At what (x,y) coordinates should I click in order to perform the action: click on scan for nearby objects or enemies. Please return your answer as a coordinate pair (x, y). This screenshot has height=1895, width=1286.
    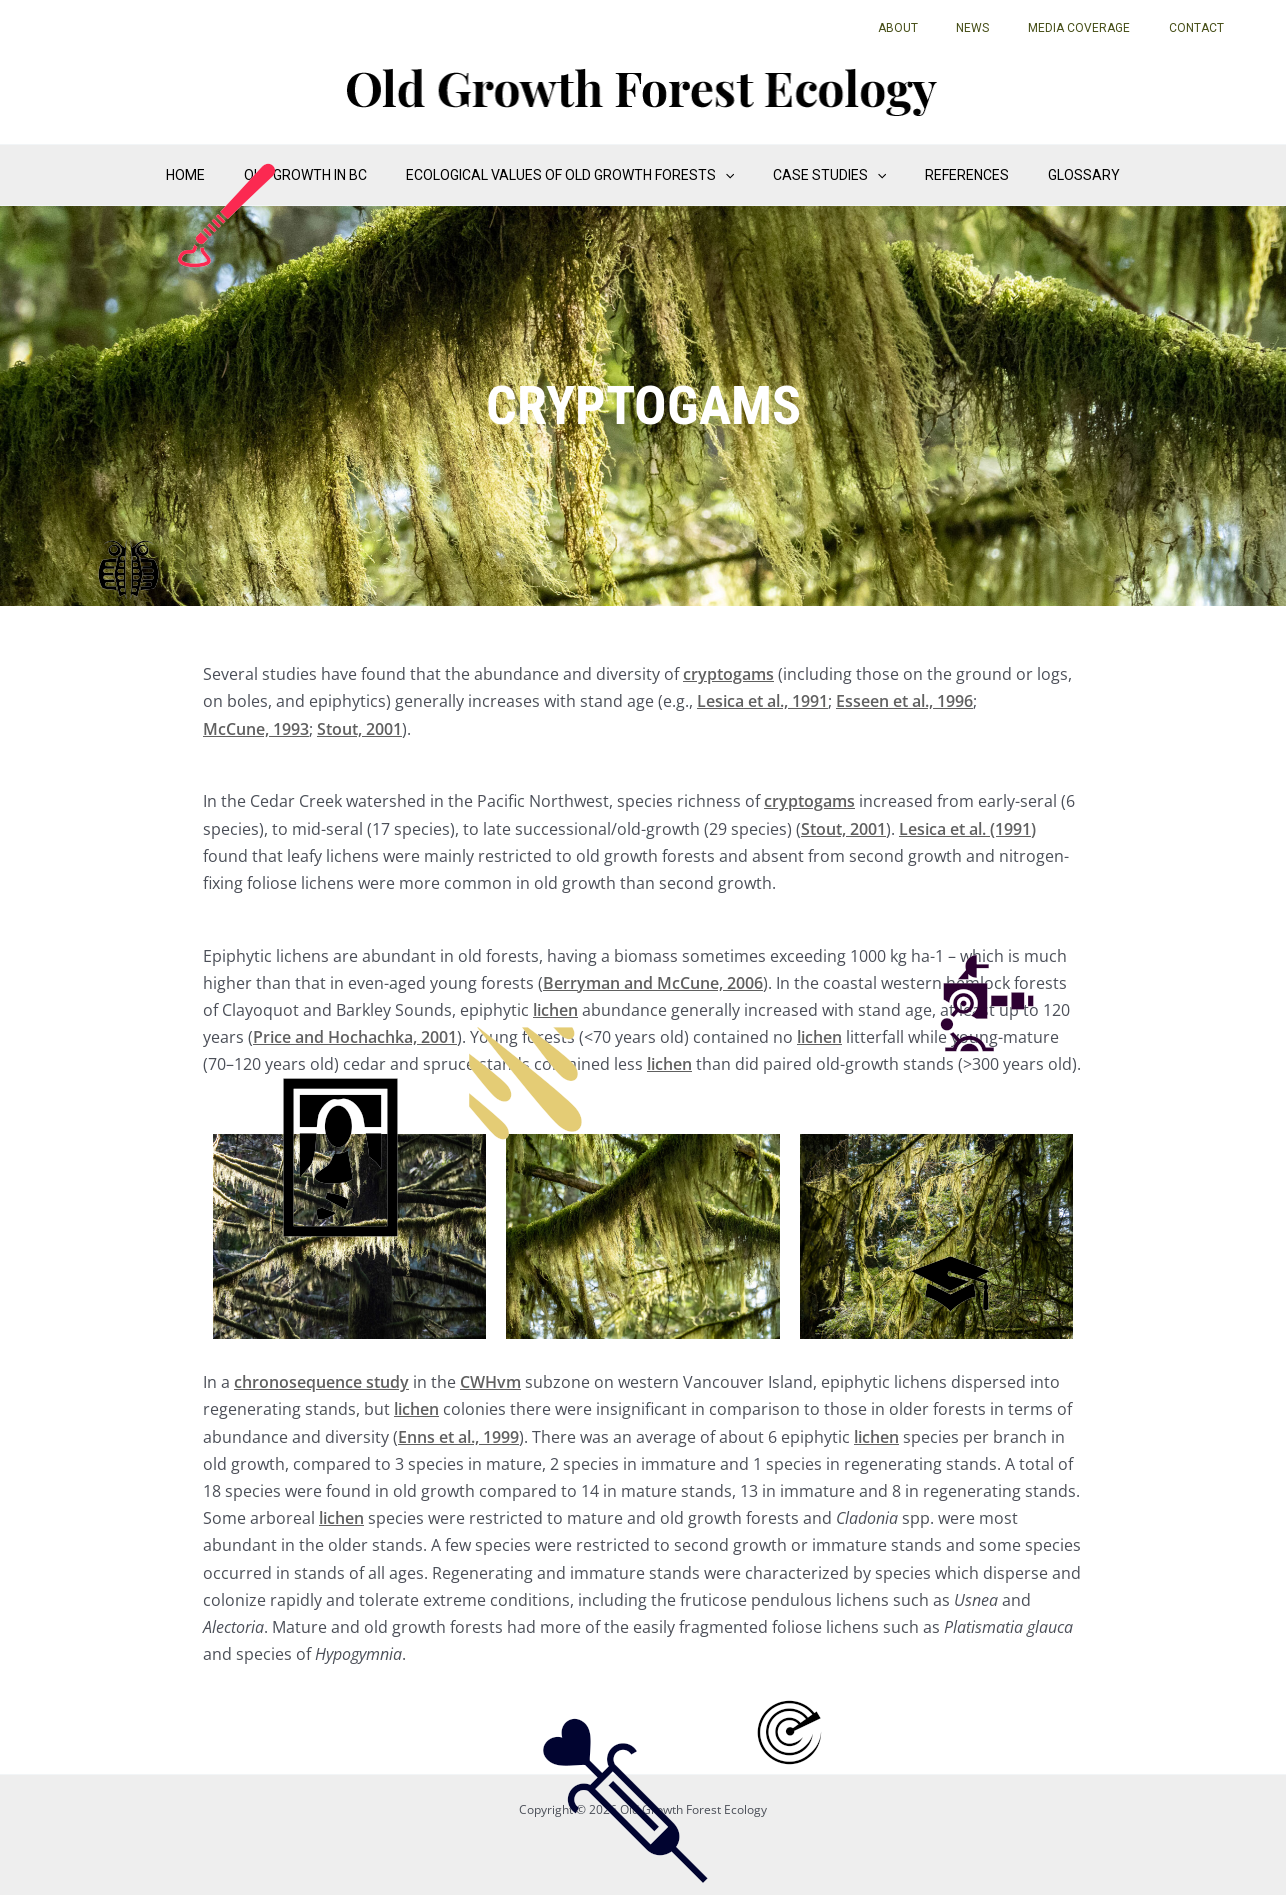
    Looking at the image, I should click on (789, 1732).